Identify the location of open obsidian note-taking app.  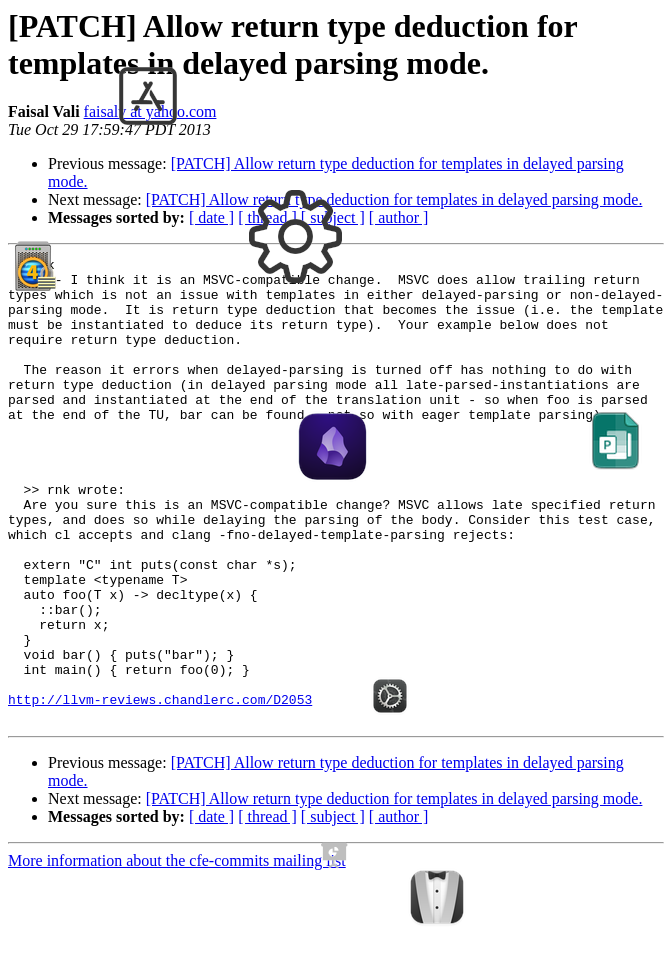
(332, 446).